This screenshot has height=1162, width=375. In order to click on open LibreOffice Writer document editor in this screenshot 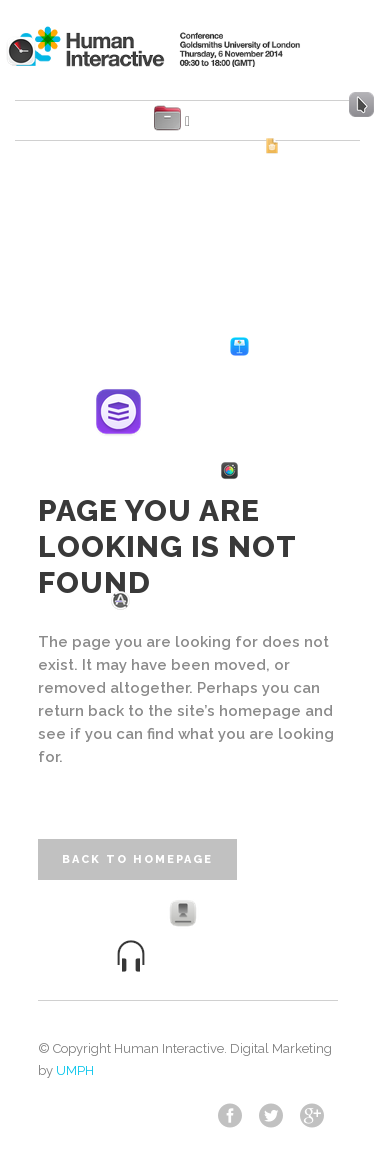, I will do `click(239, 346)`.